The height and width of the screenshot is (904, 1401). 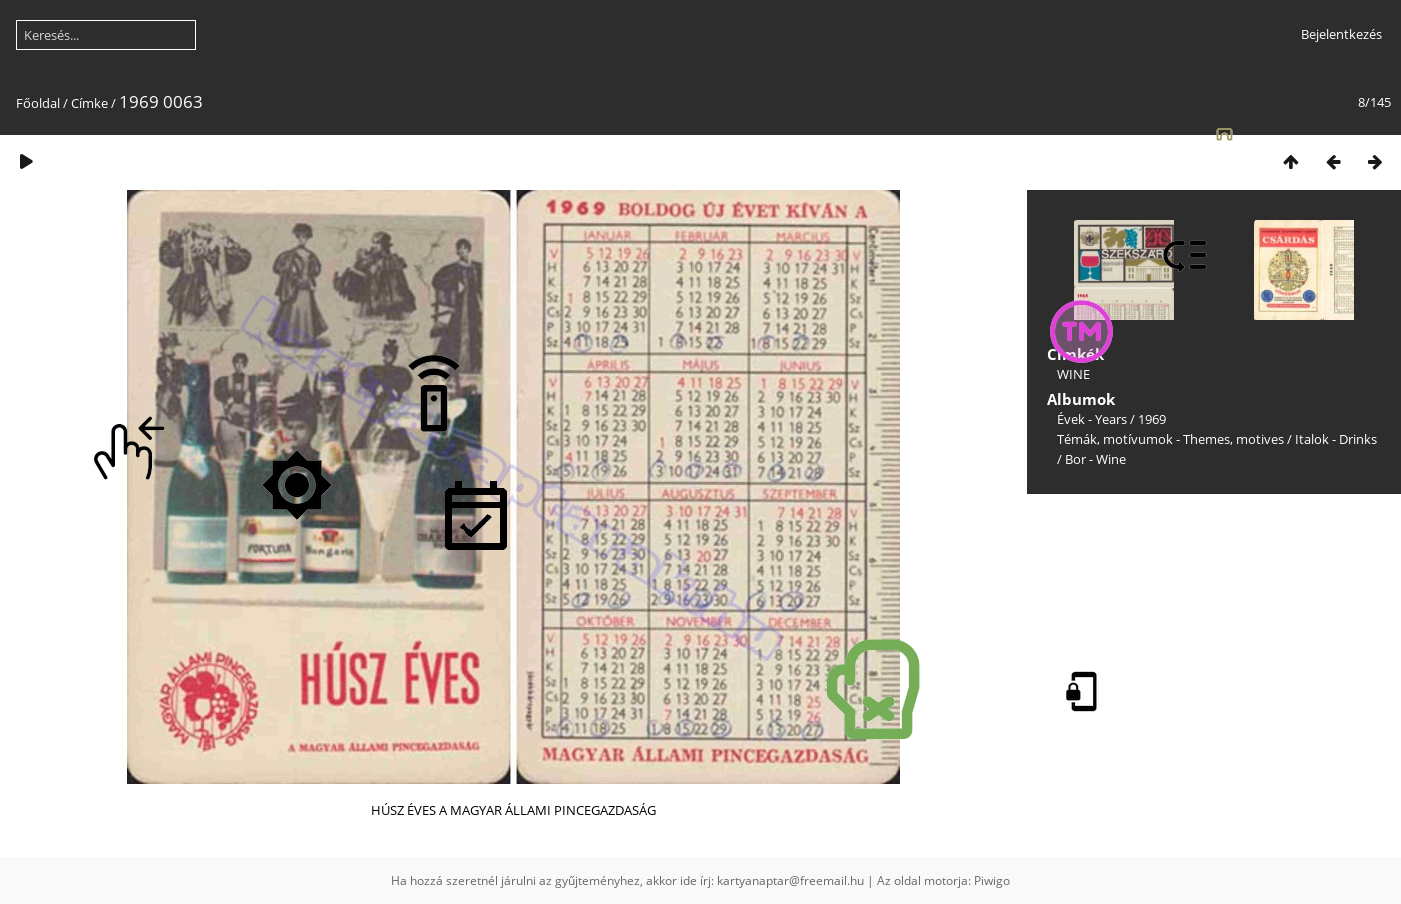 What do you see at coordinates (434, 395) in the screenshot?
I see `access remote control settings` at bounding box center [434, 395].